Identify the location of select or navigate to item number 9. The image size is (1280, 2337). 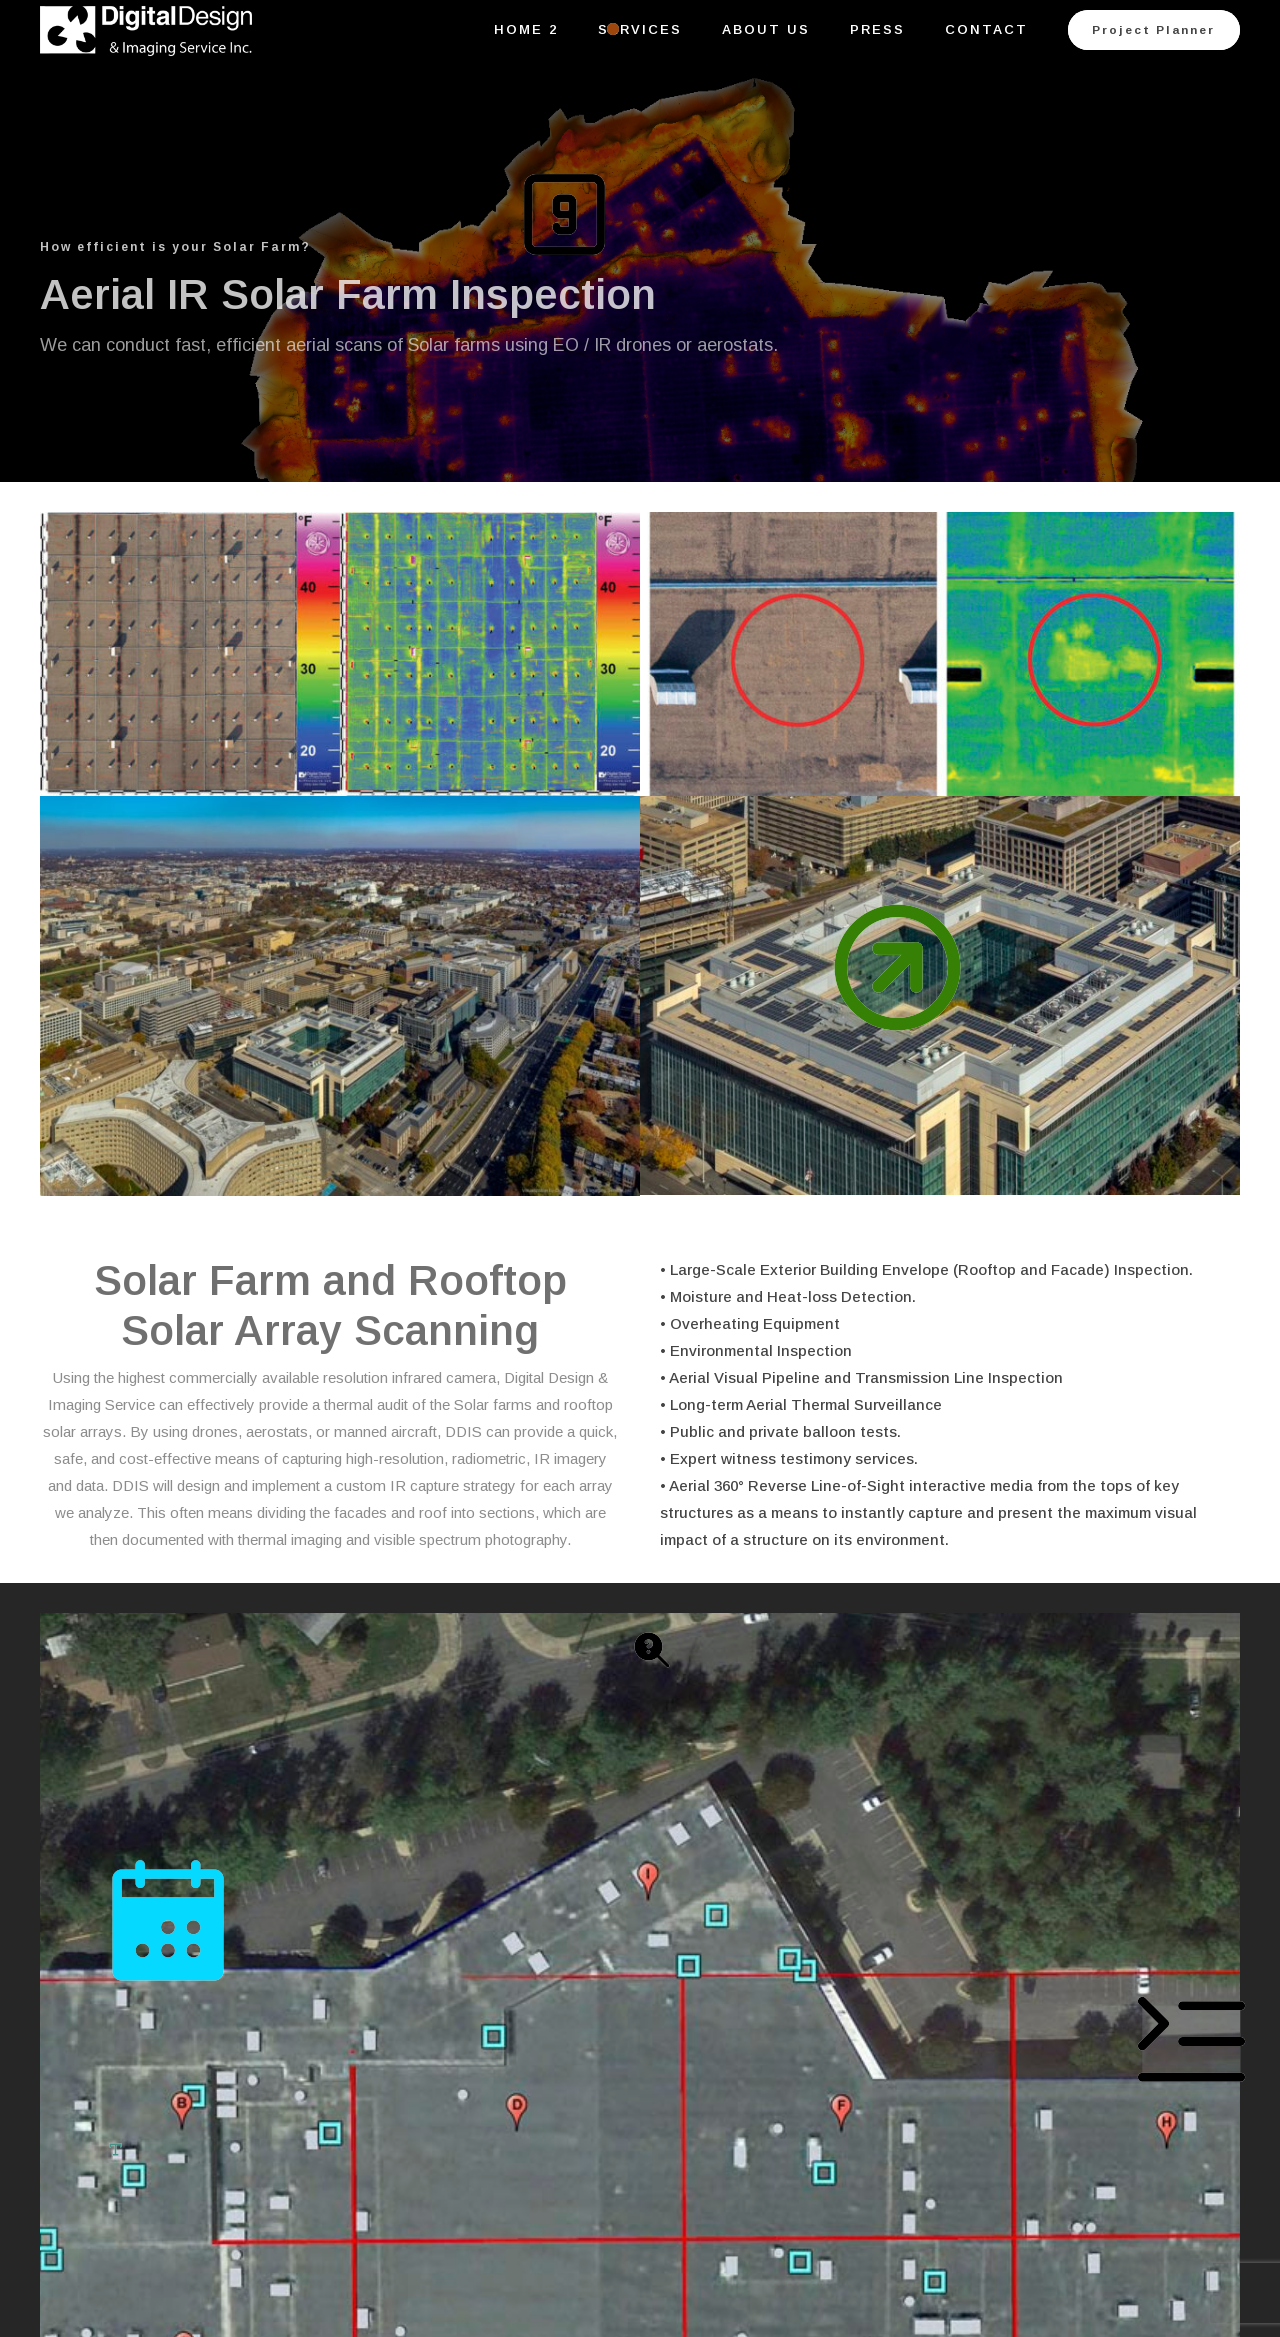
(564, 214).